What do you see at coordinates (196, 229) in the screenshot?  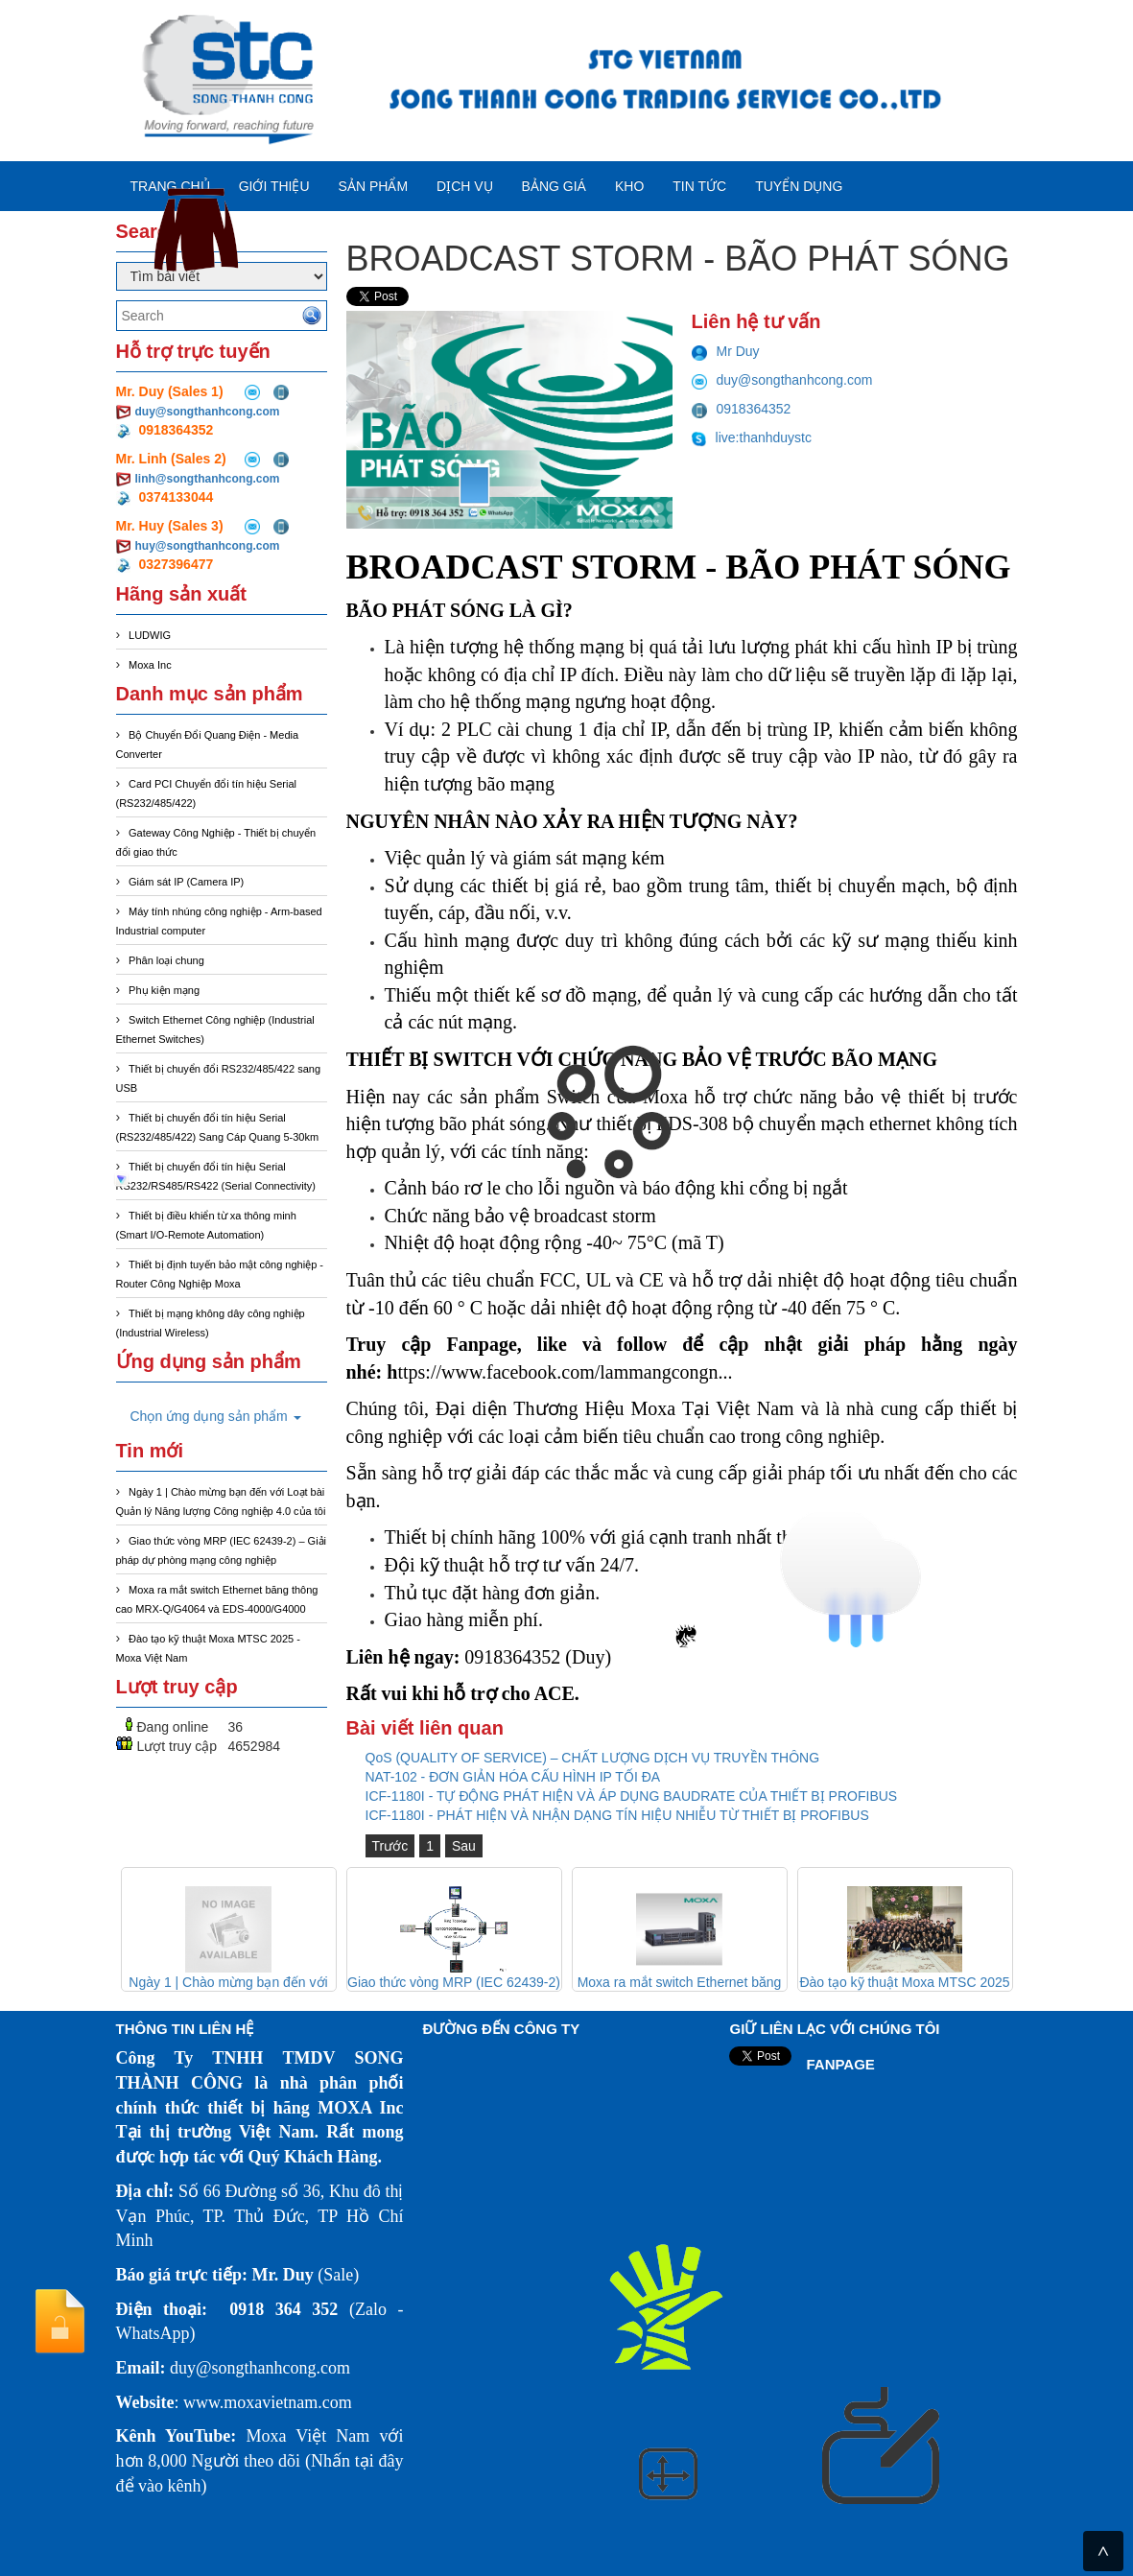 I see `browse skirts in clothing catalog` at bounding box center [196, 229].